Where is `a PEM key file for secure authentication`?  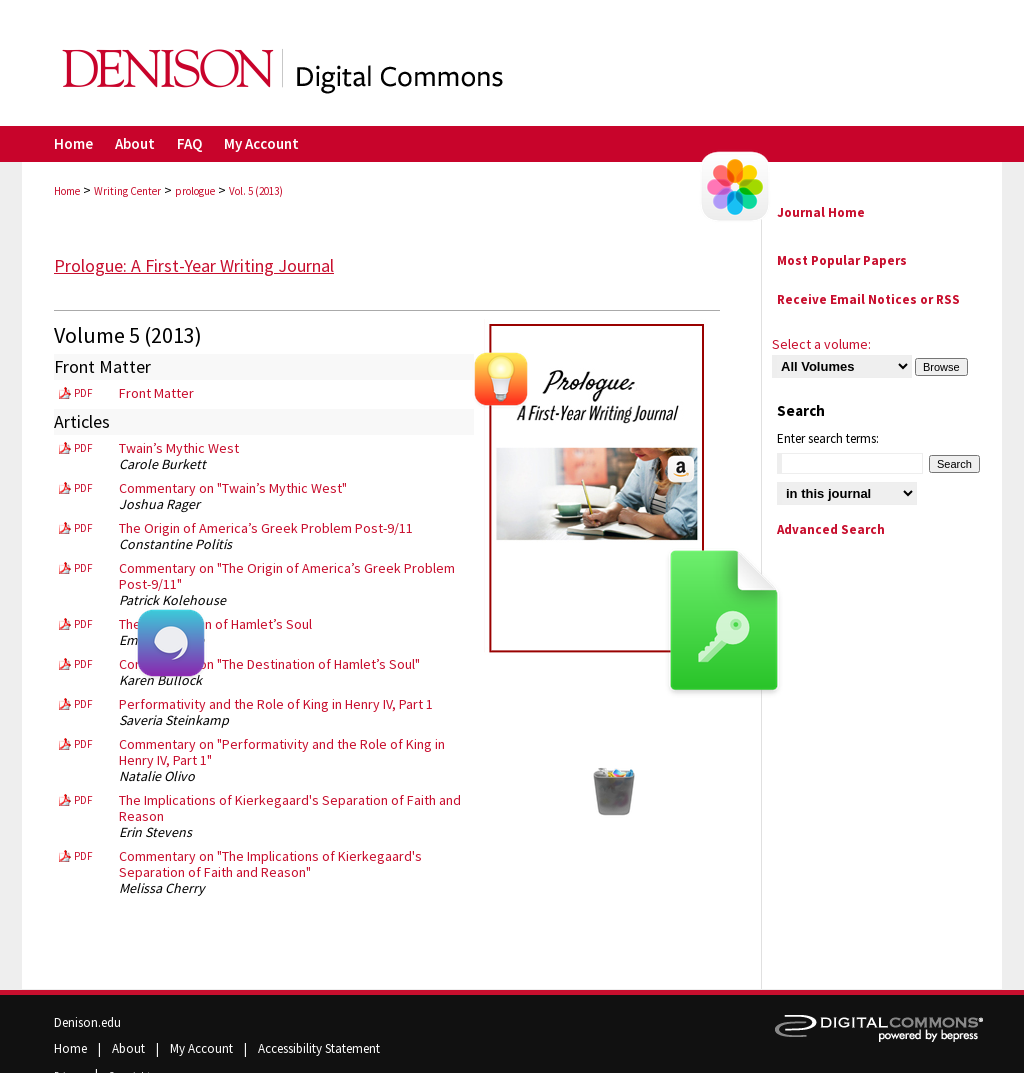
a PEM key file for secure authentication is located at coordinates (724, 623).